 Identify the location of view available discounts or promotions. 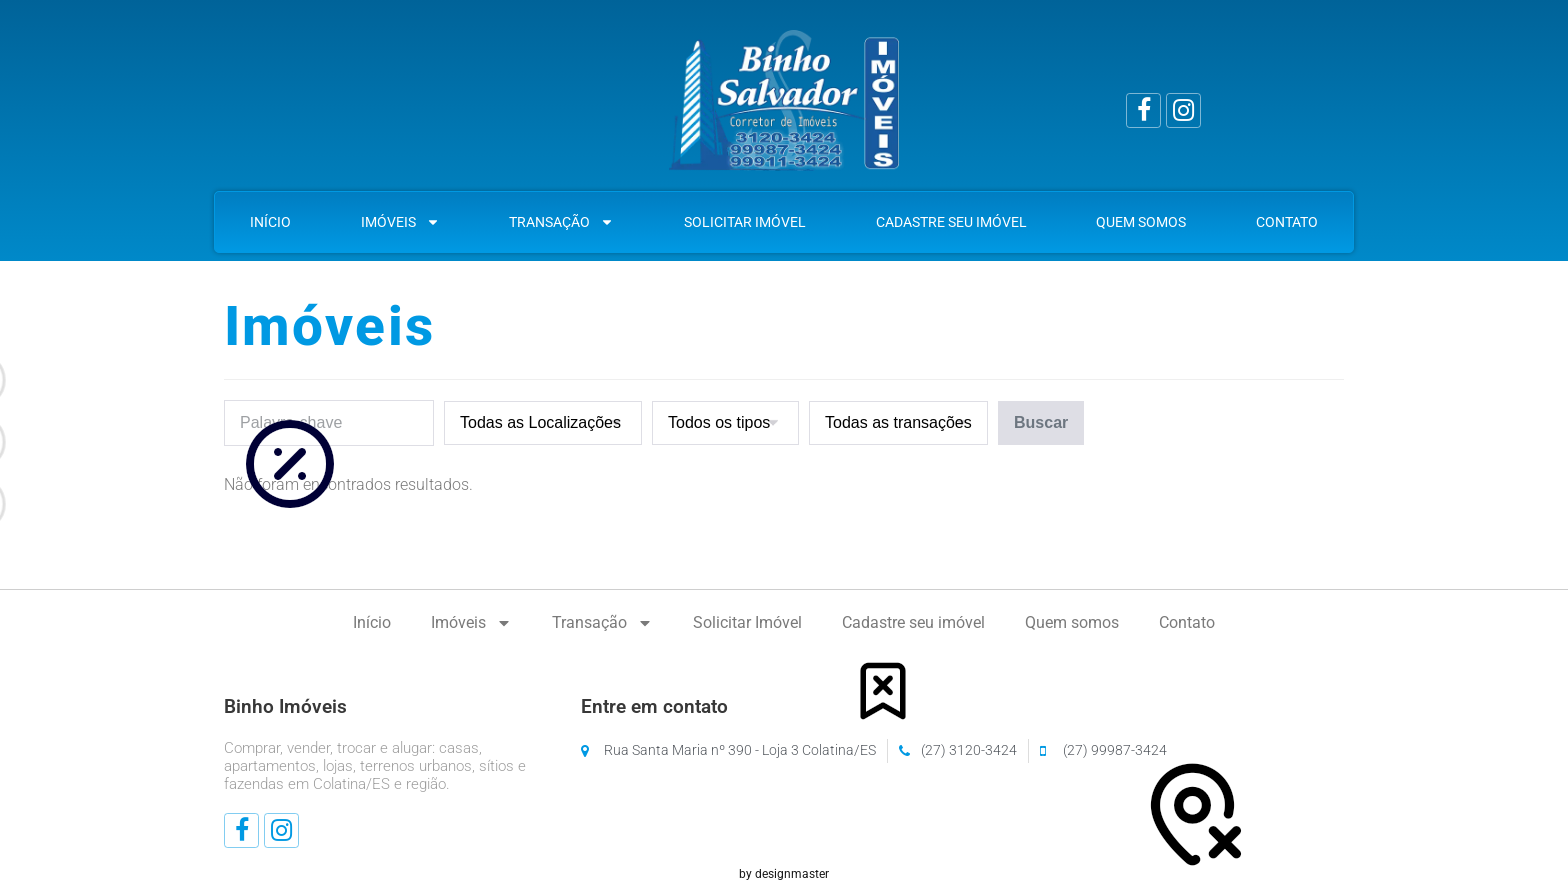
(290, 464).